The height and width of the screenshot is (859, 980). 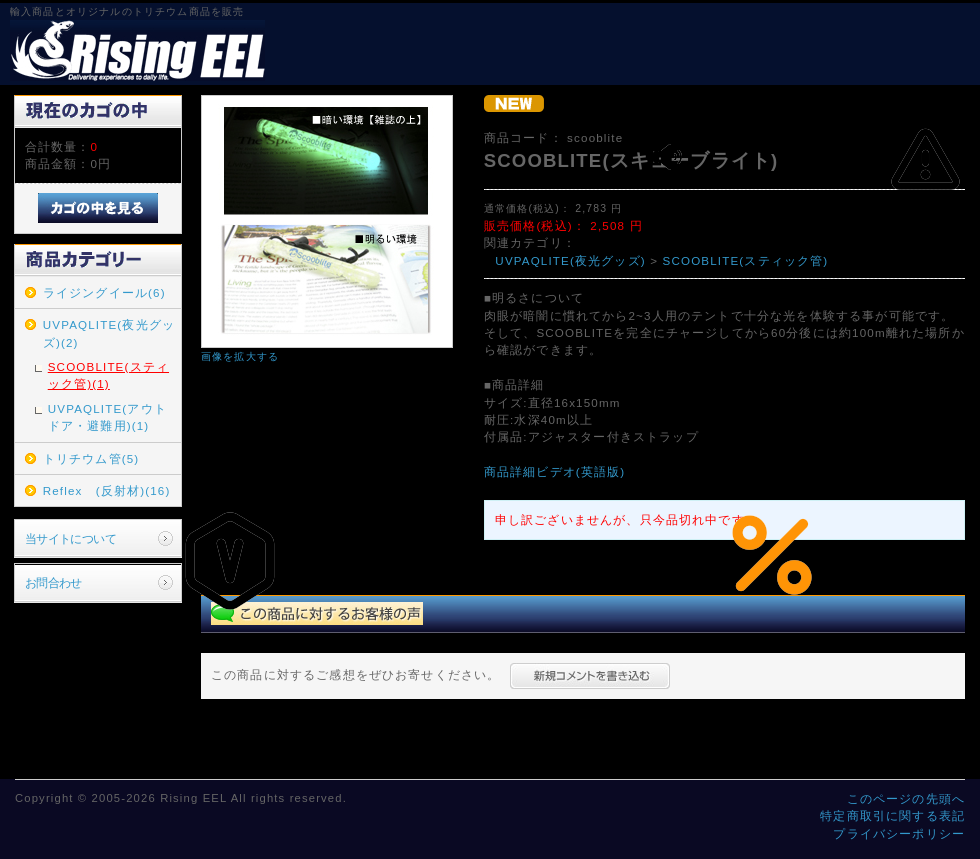 I want to click on version indicator or version number badge, so click(x=230, y=561).